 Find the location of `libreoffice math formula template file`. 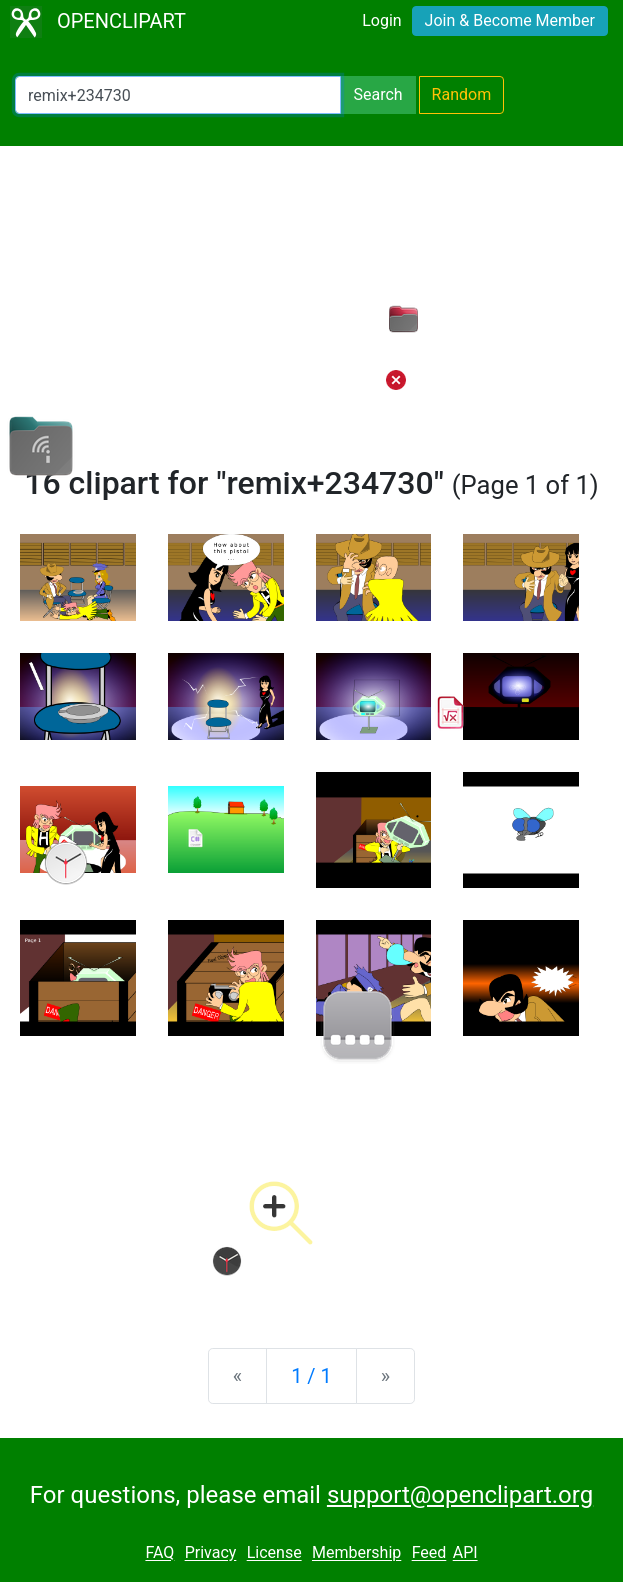

libreoffice math formula template file is located at coordinates (450, 712).